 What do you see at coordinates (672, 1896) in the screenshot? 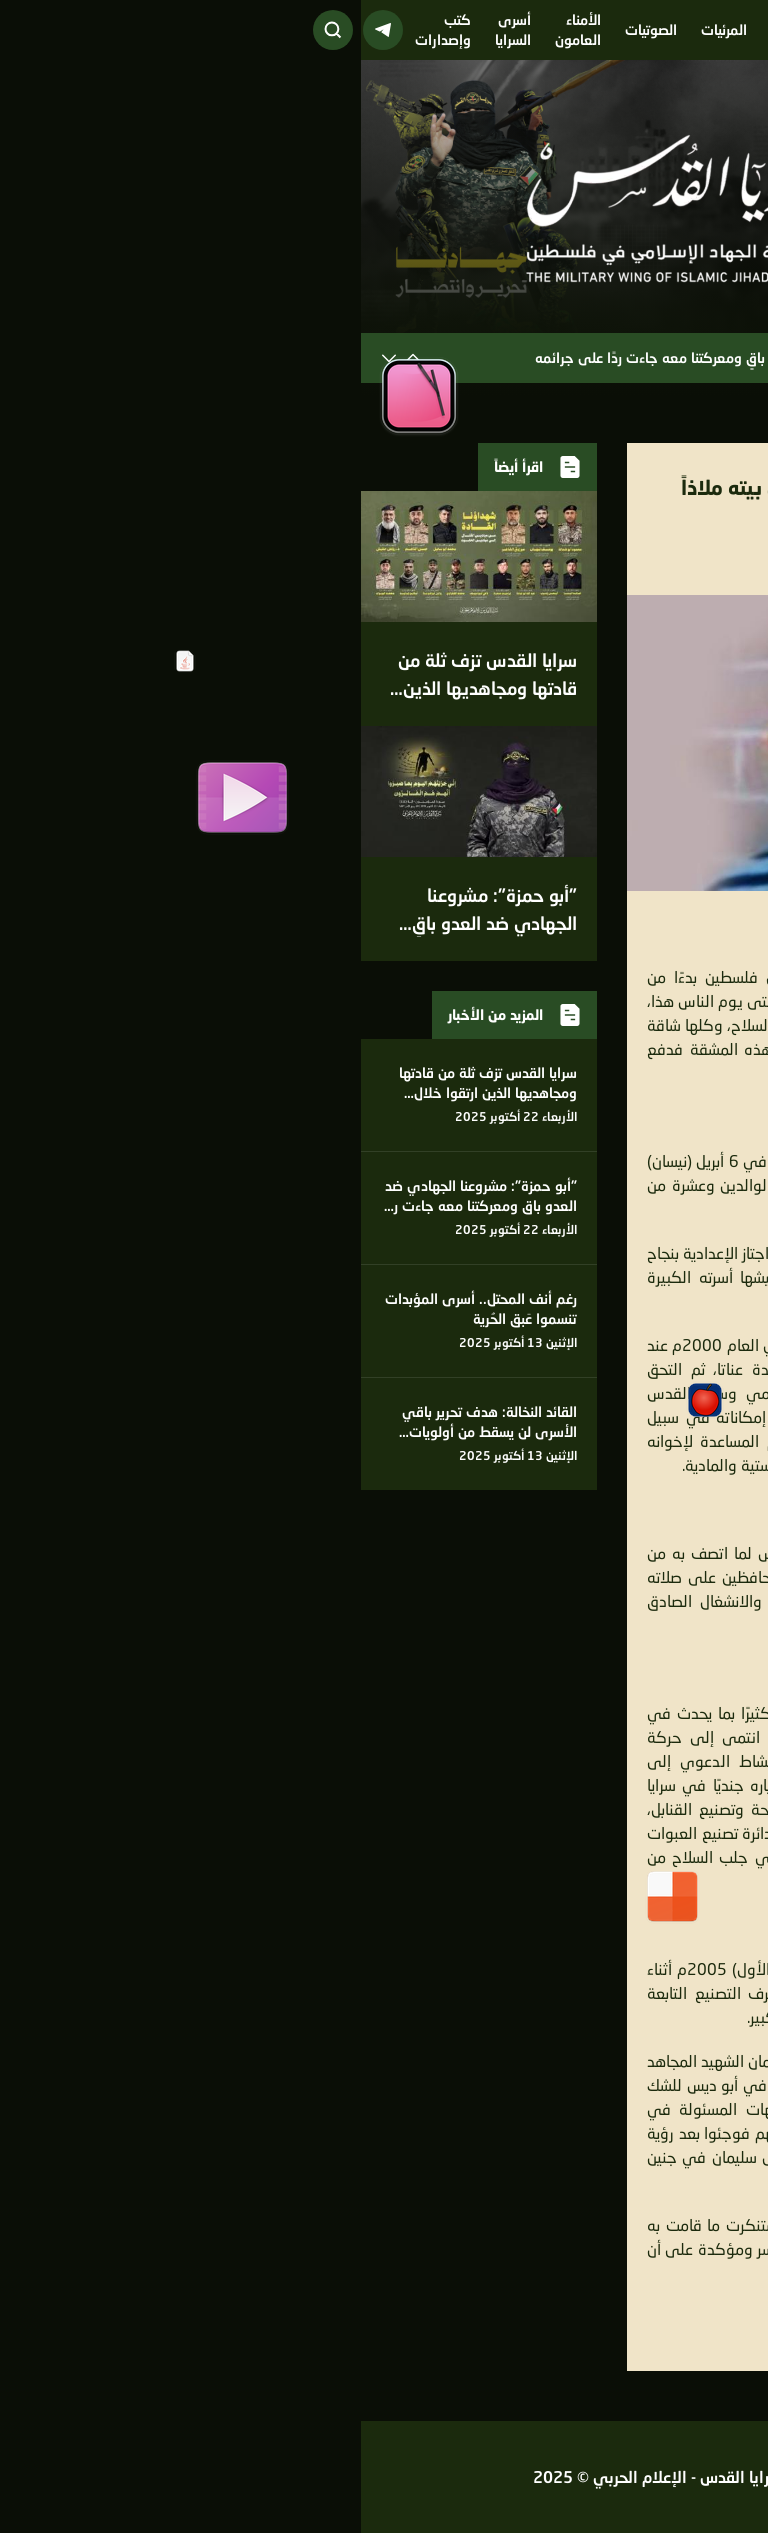
I see `switch to the top-left workspace` at bounding box center [672, 1896].